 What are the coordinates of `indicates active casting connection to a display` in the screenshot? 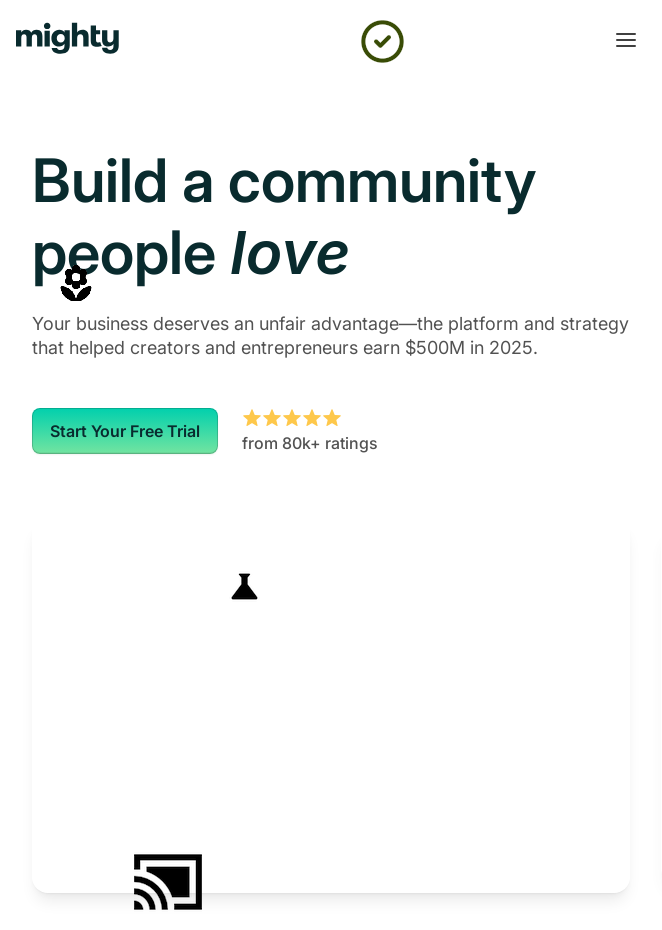 It's located at (168, 882).